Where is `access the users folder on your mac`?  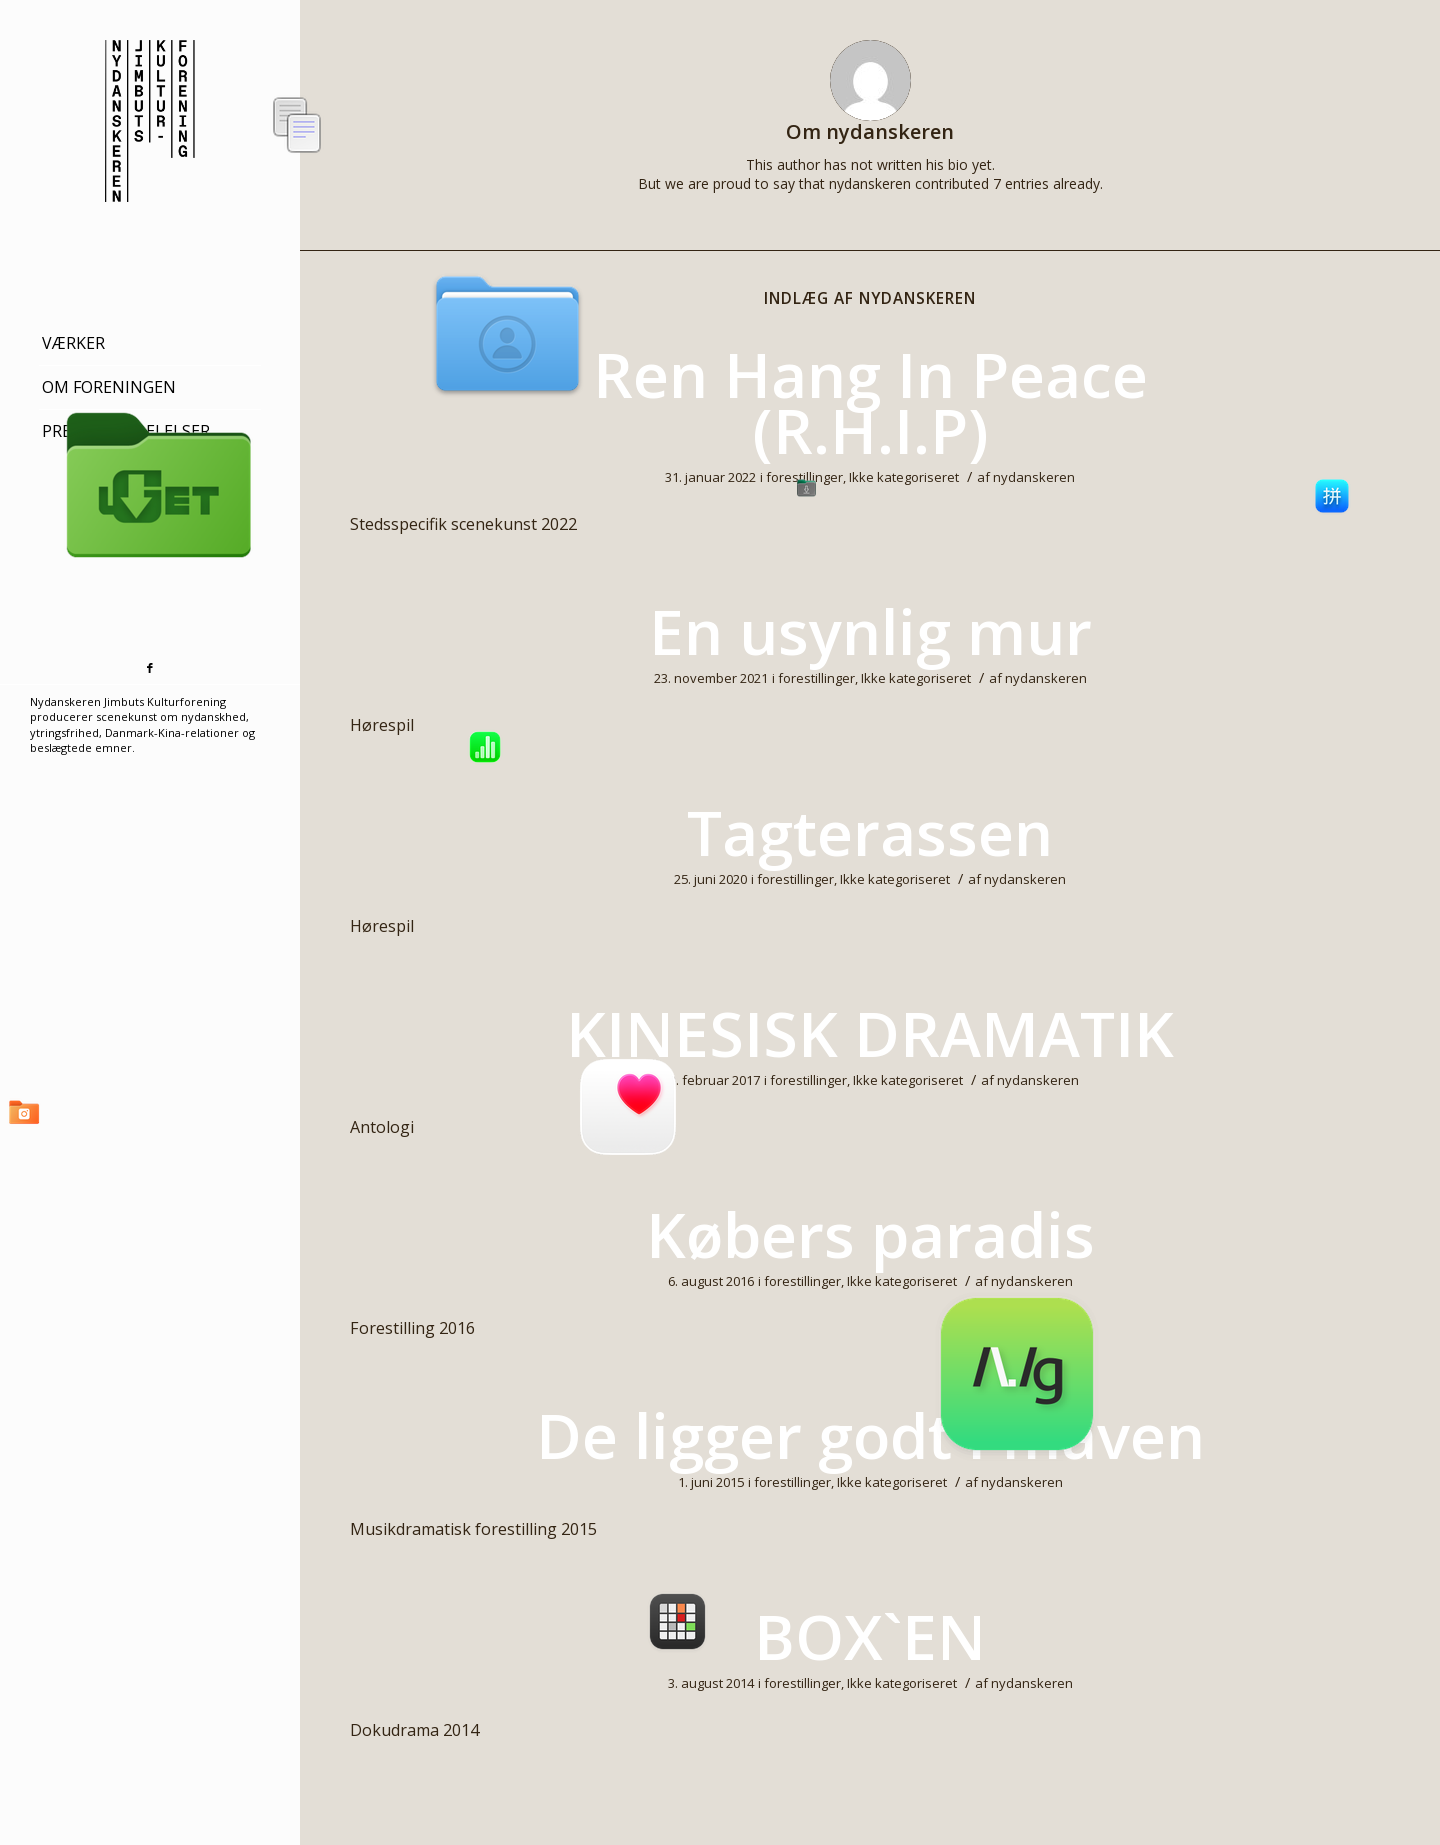
access the users folder on your mac is located at coordinates (507, 333).